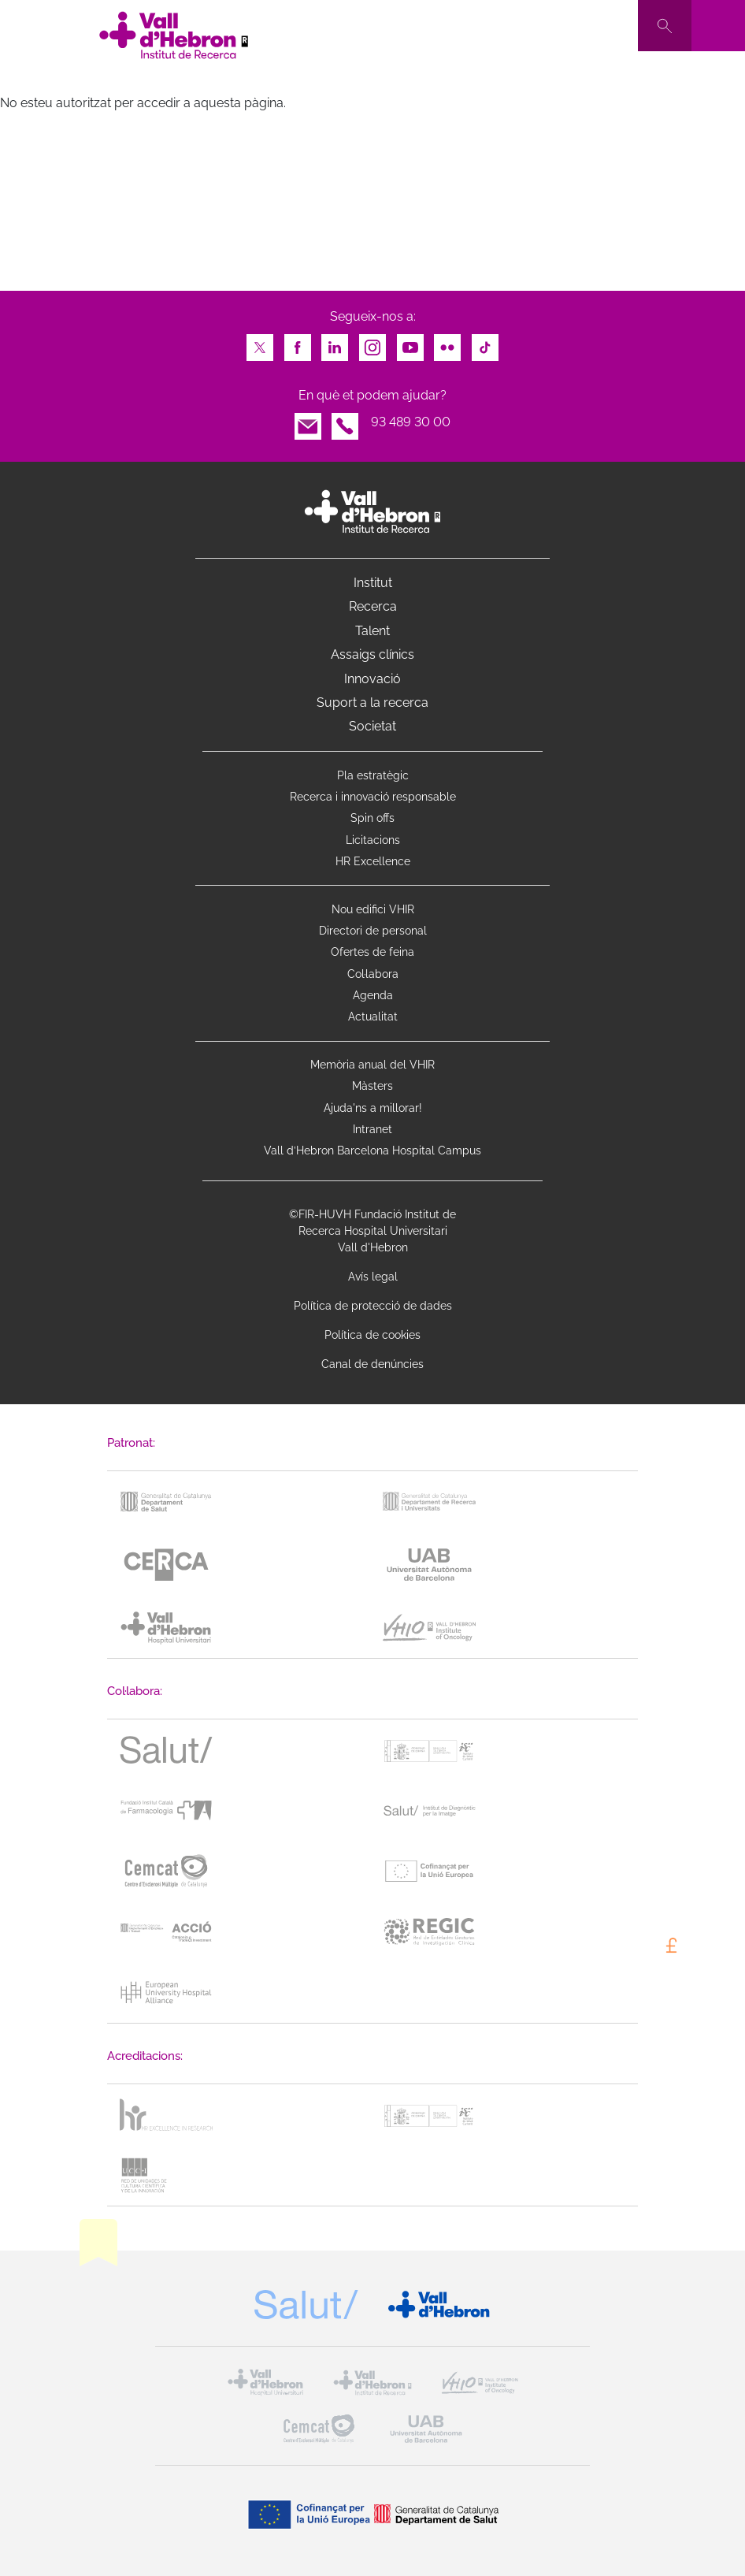  Describe the element at coordinates (98, 2243) in the screenshot. I see `save this item to your bookmarks` at that location.